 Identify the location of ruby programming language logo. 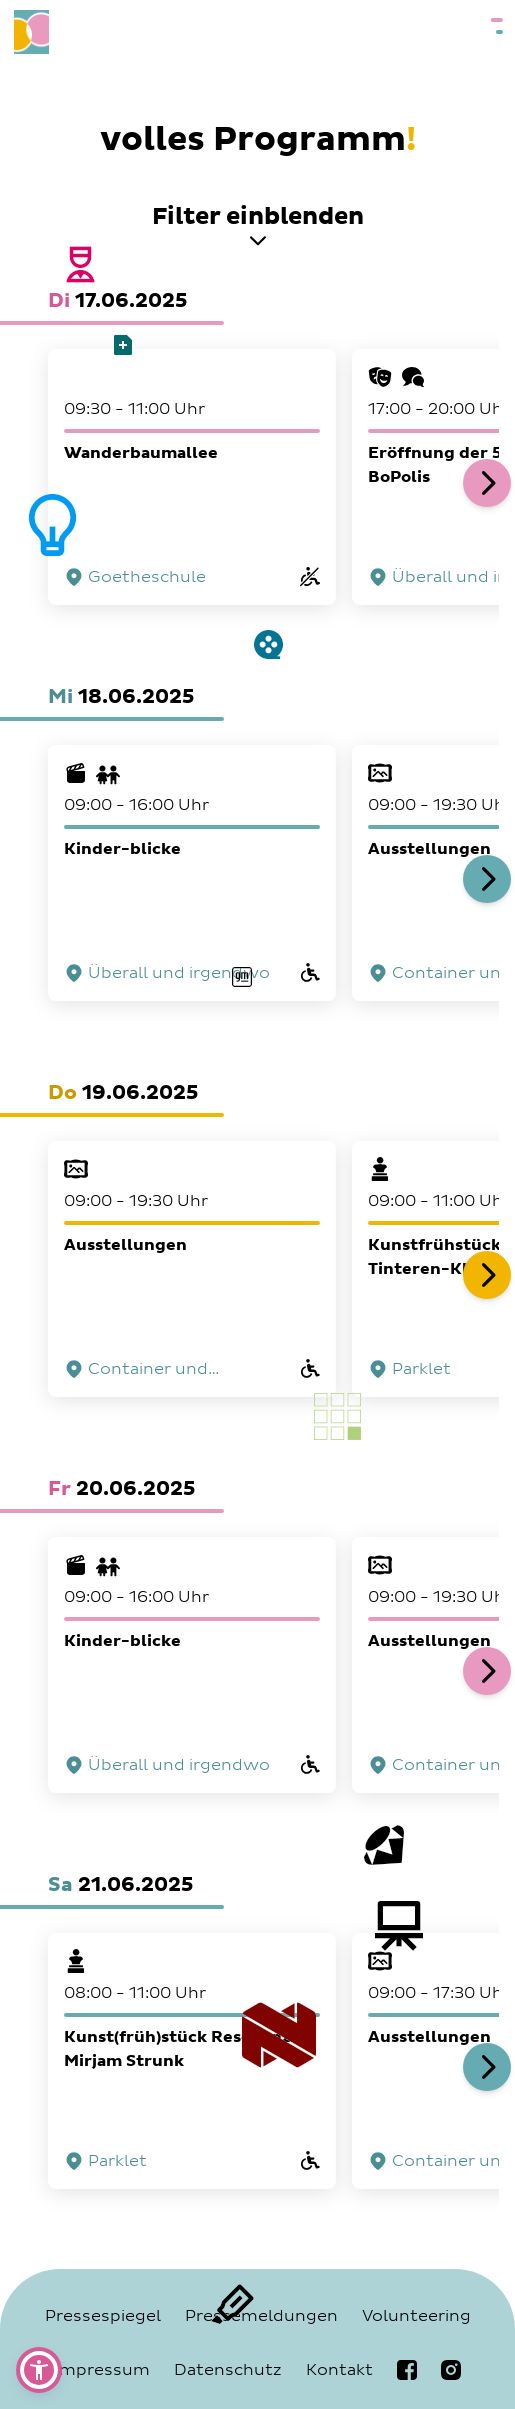
(384, 1845).